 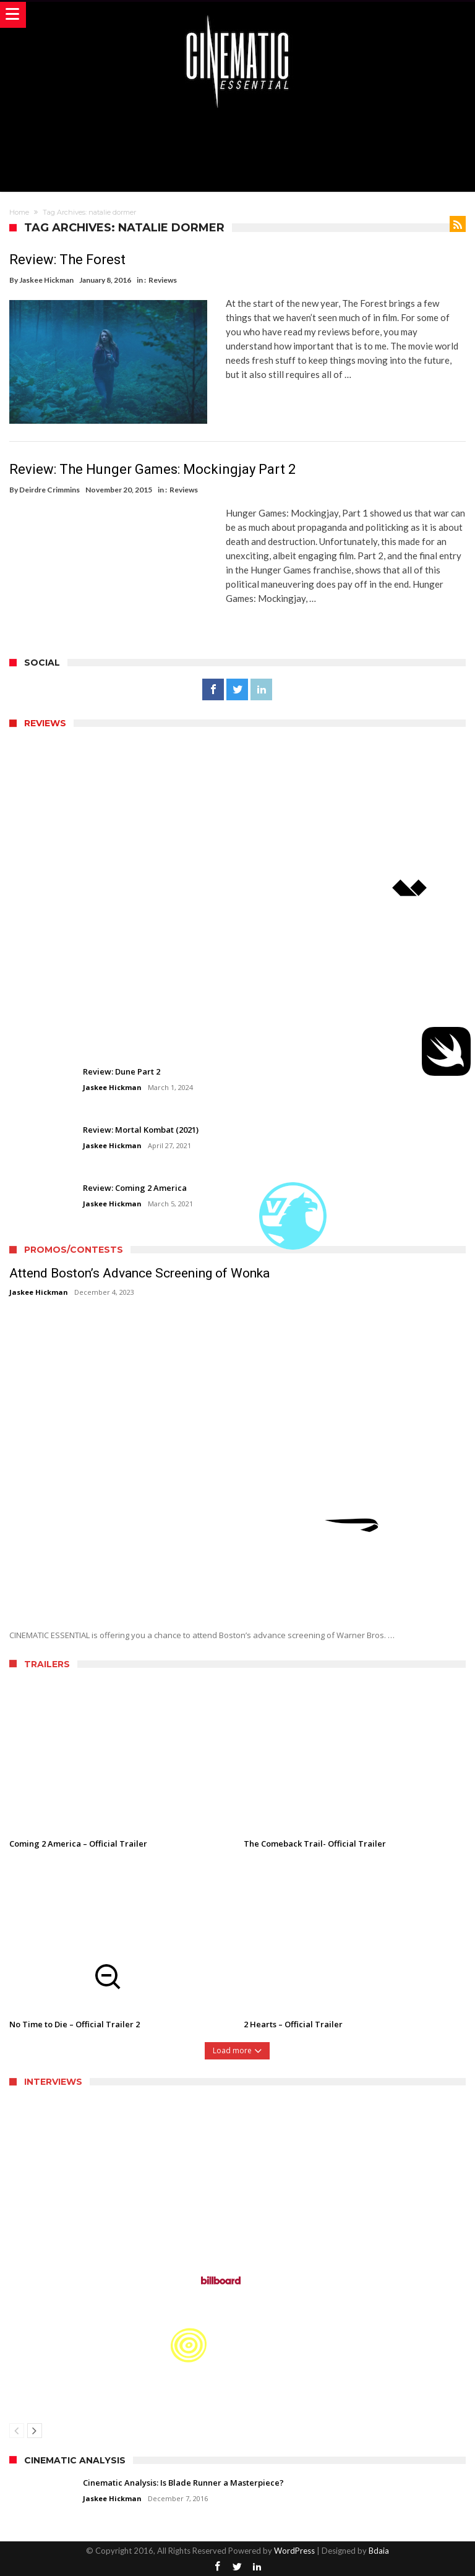 What do you see at coordinates (108, 1977) in the screenshot?
I see `zoom out to see more content` at bounding box center [108, 1977].